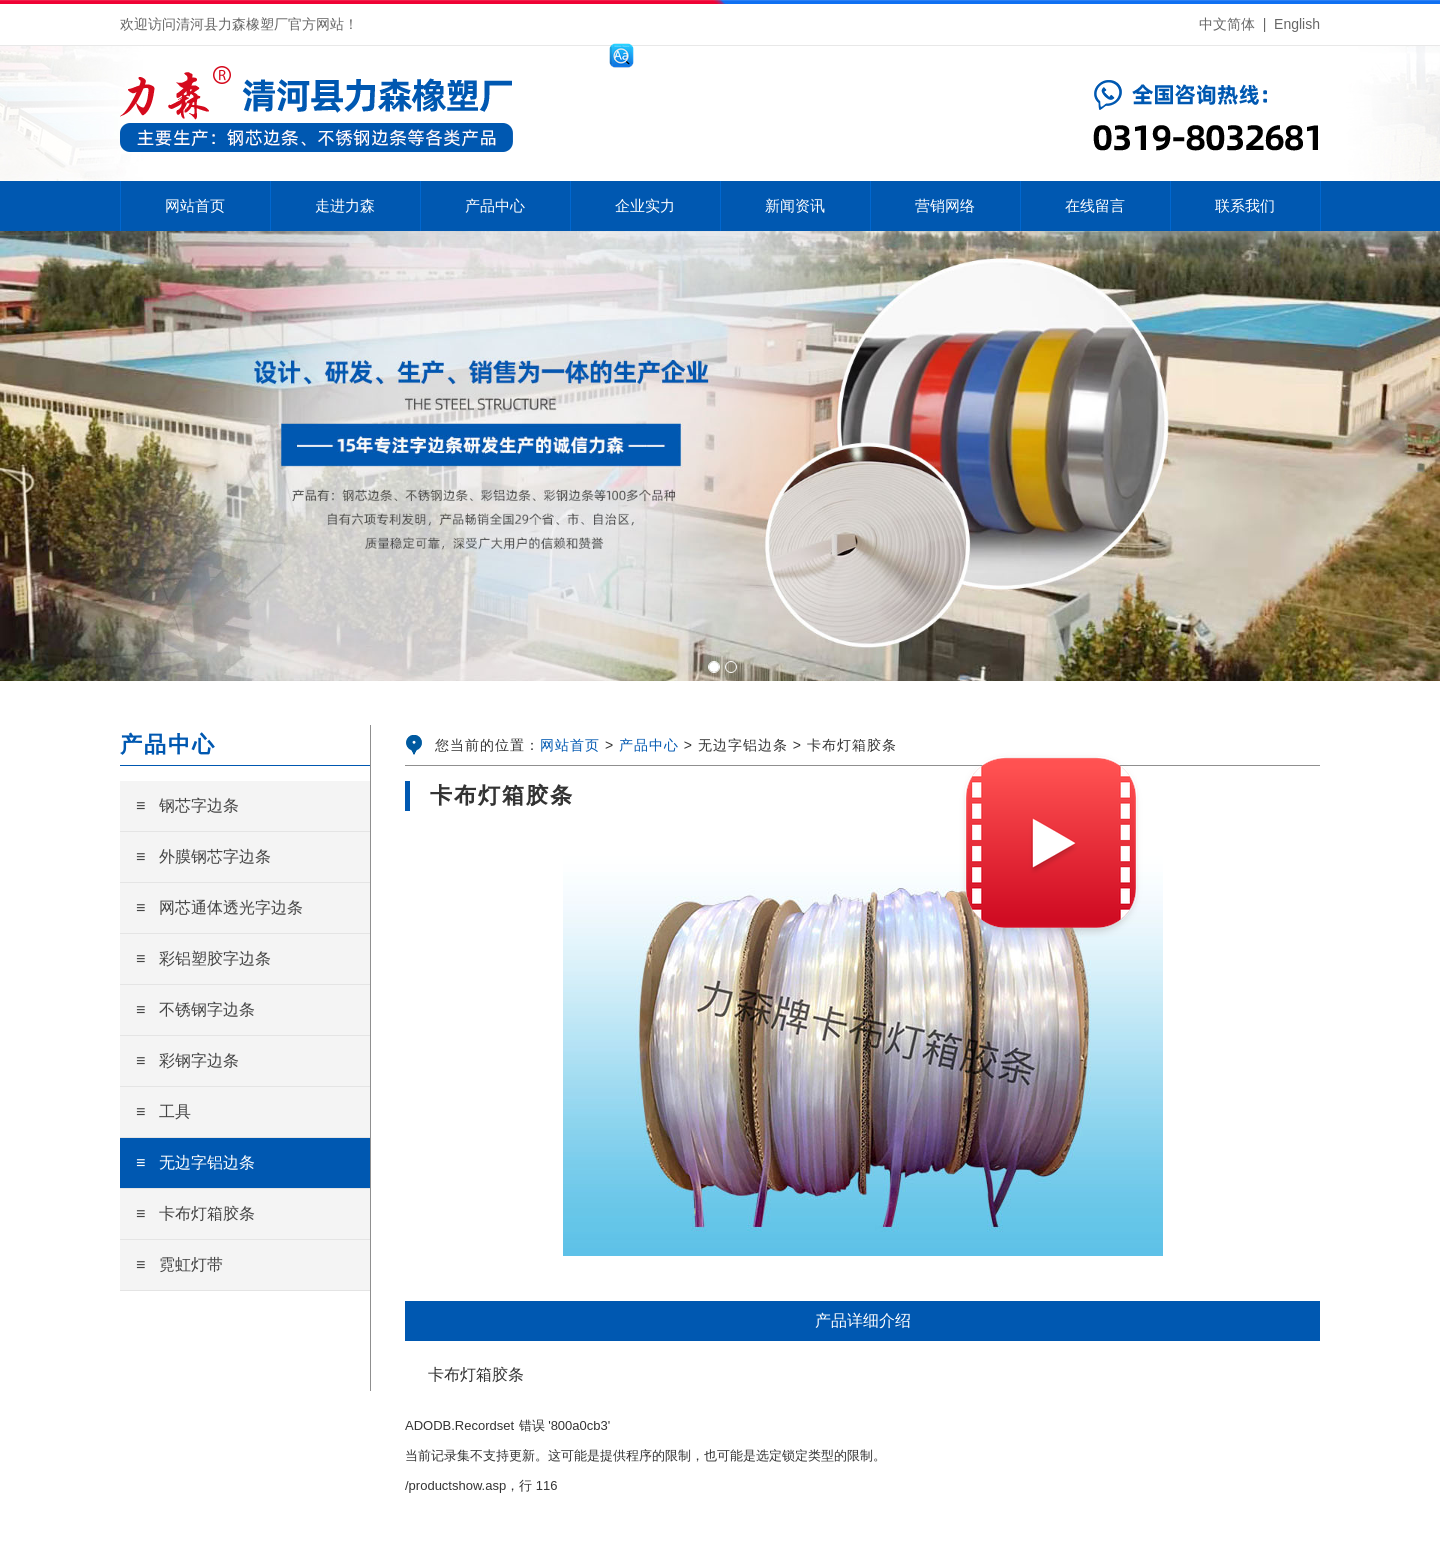  I want to click on open copypastegrab video downloader app, so click(1051, 843).